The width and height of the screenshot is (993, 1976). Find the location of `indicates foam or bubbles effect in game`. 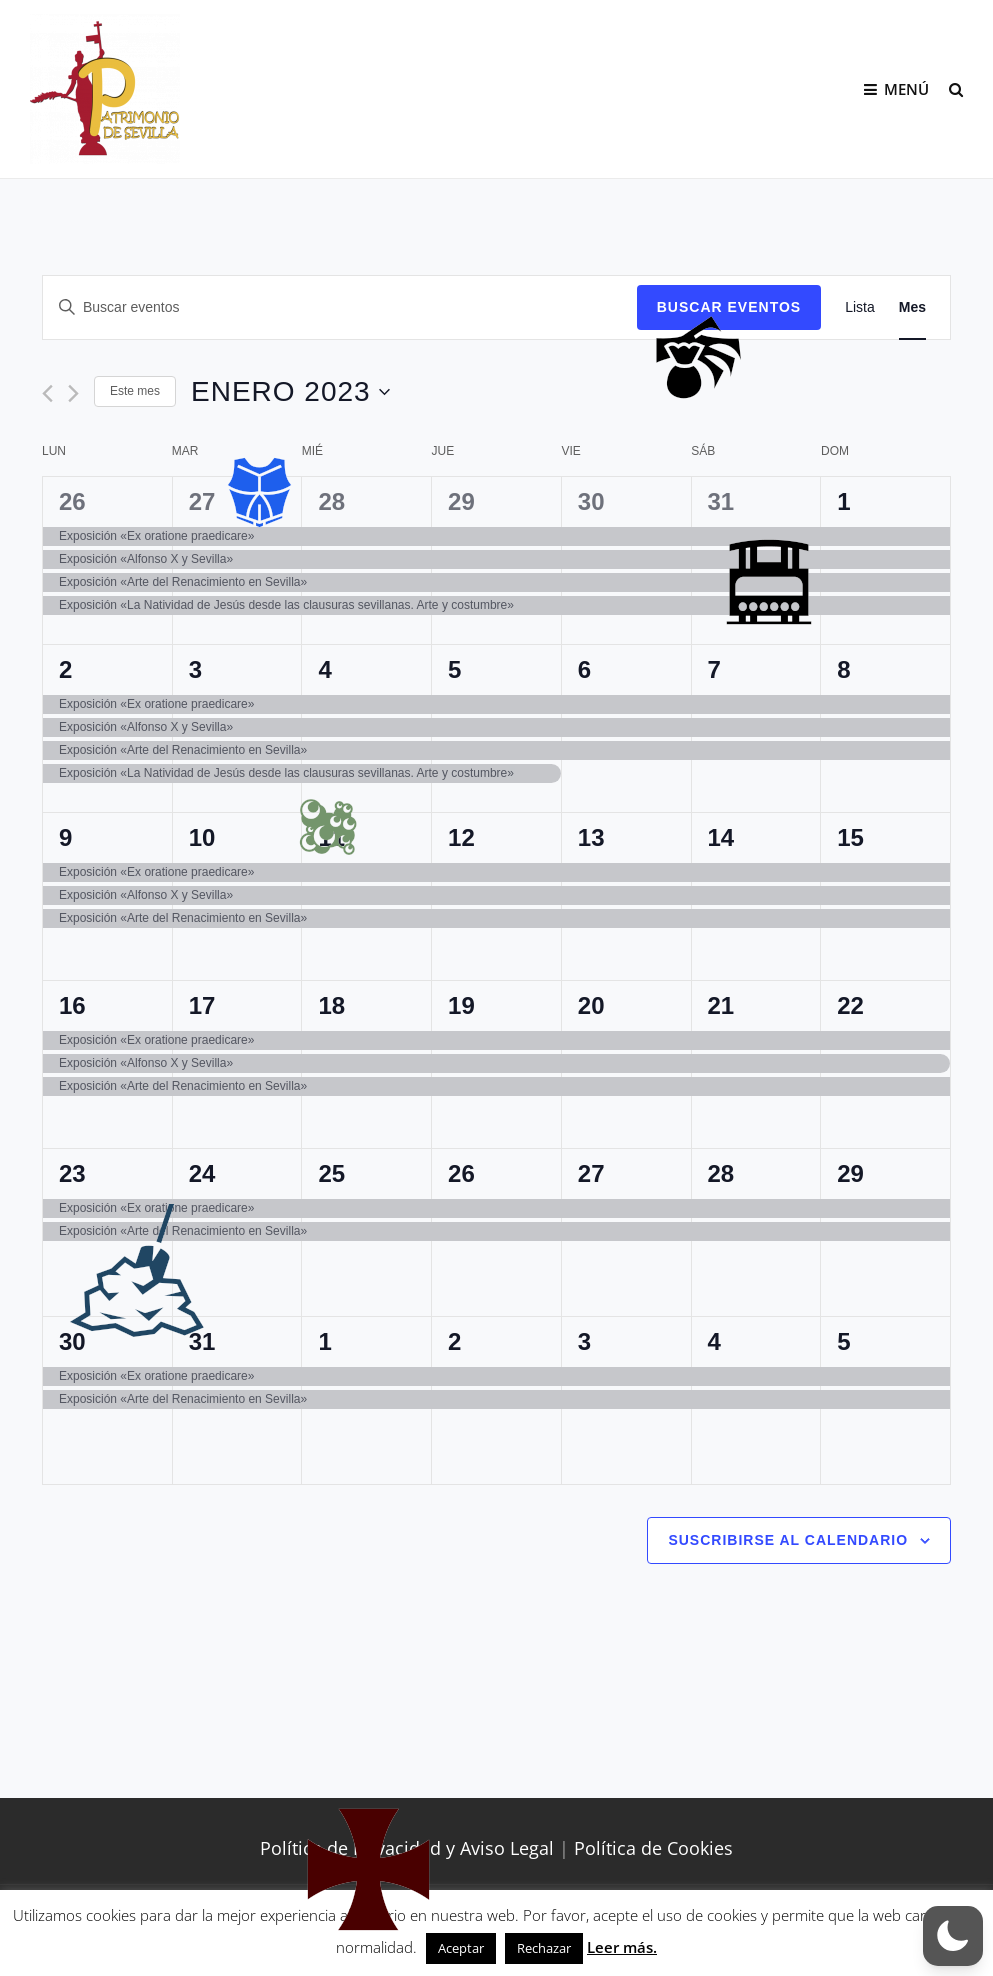

indicates foam or bubbles effect in game is located at coordinates (327, 827).